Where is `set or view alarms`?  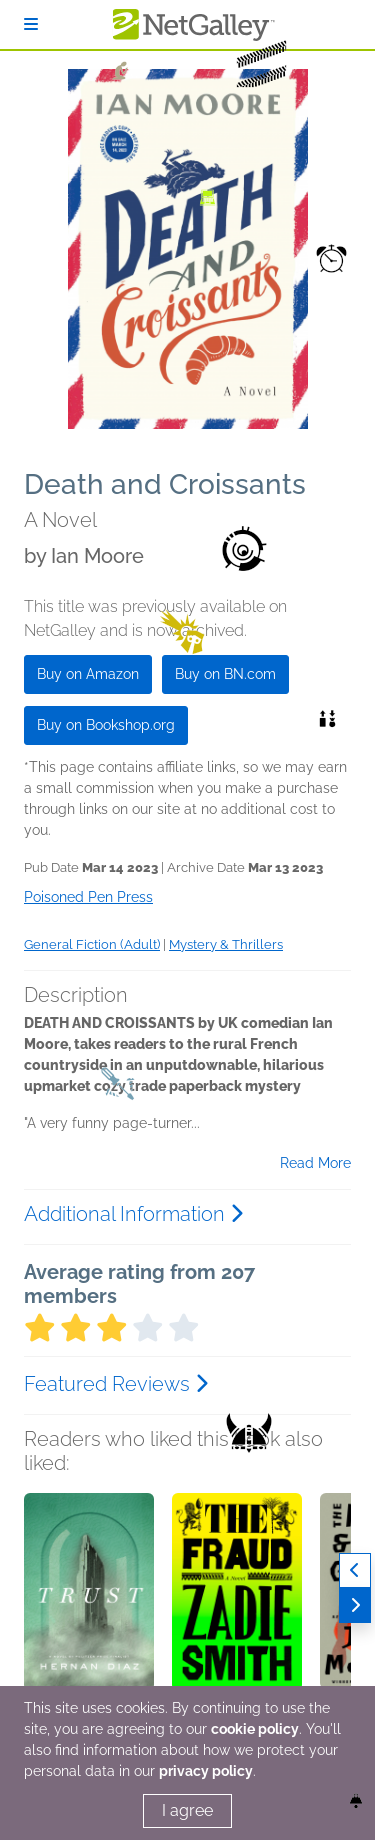 set or view alarms is located at coordinates (331, 258).